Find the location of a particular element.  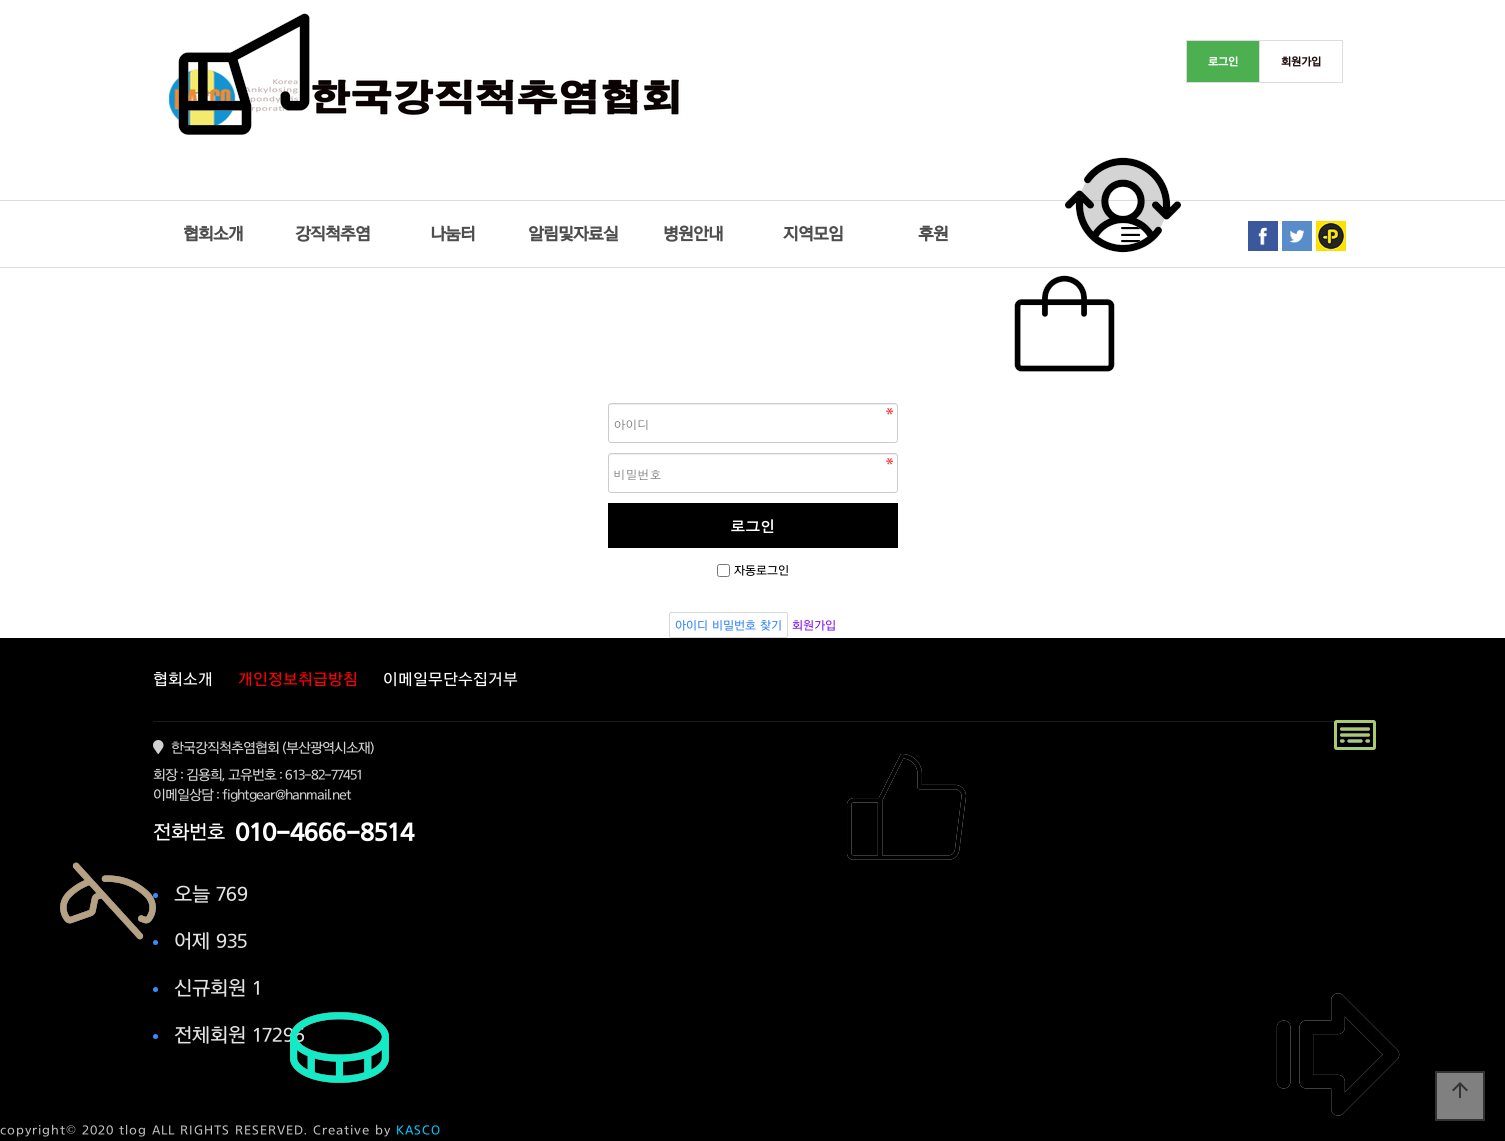

move forward or proceed to next step is located at coordinates (1333, 1054).